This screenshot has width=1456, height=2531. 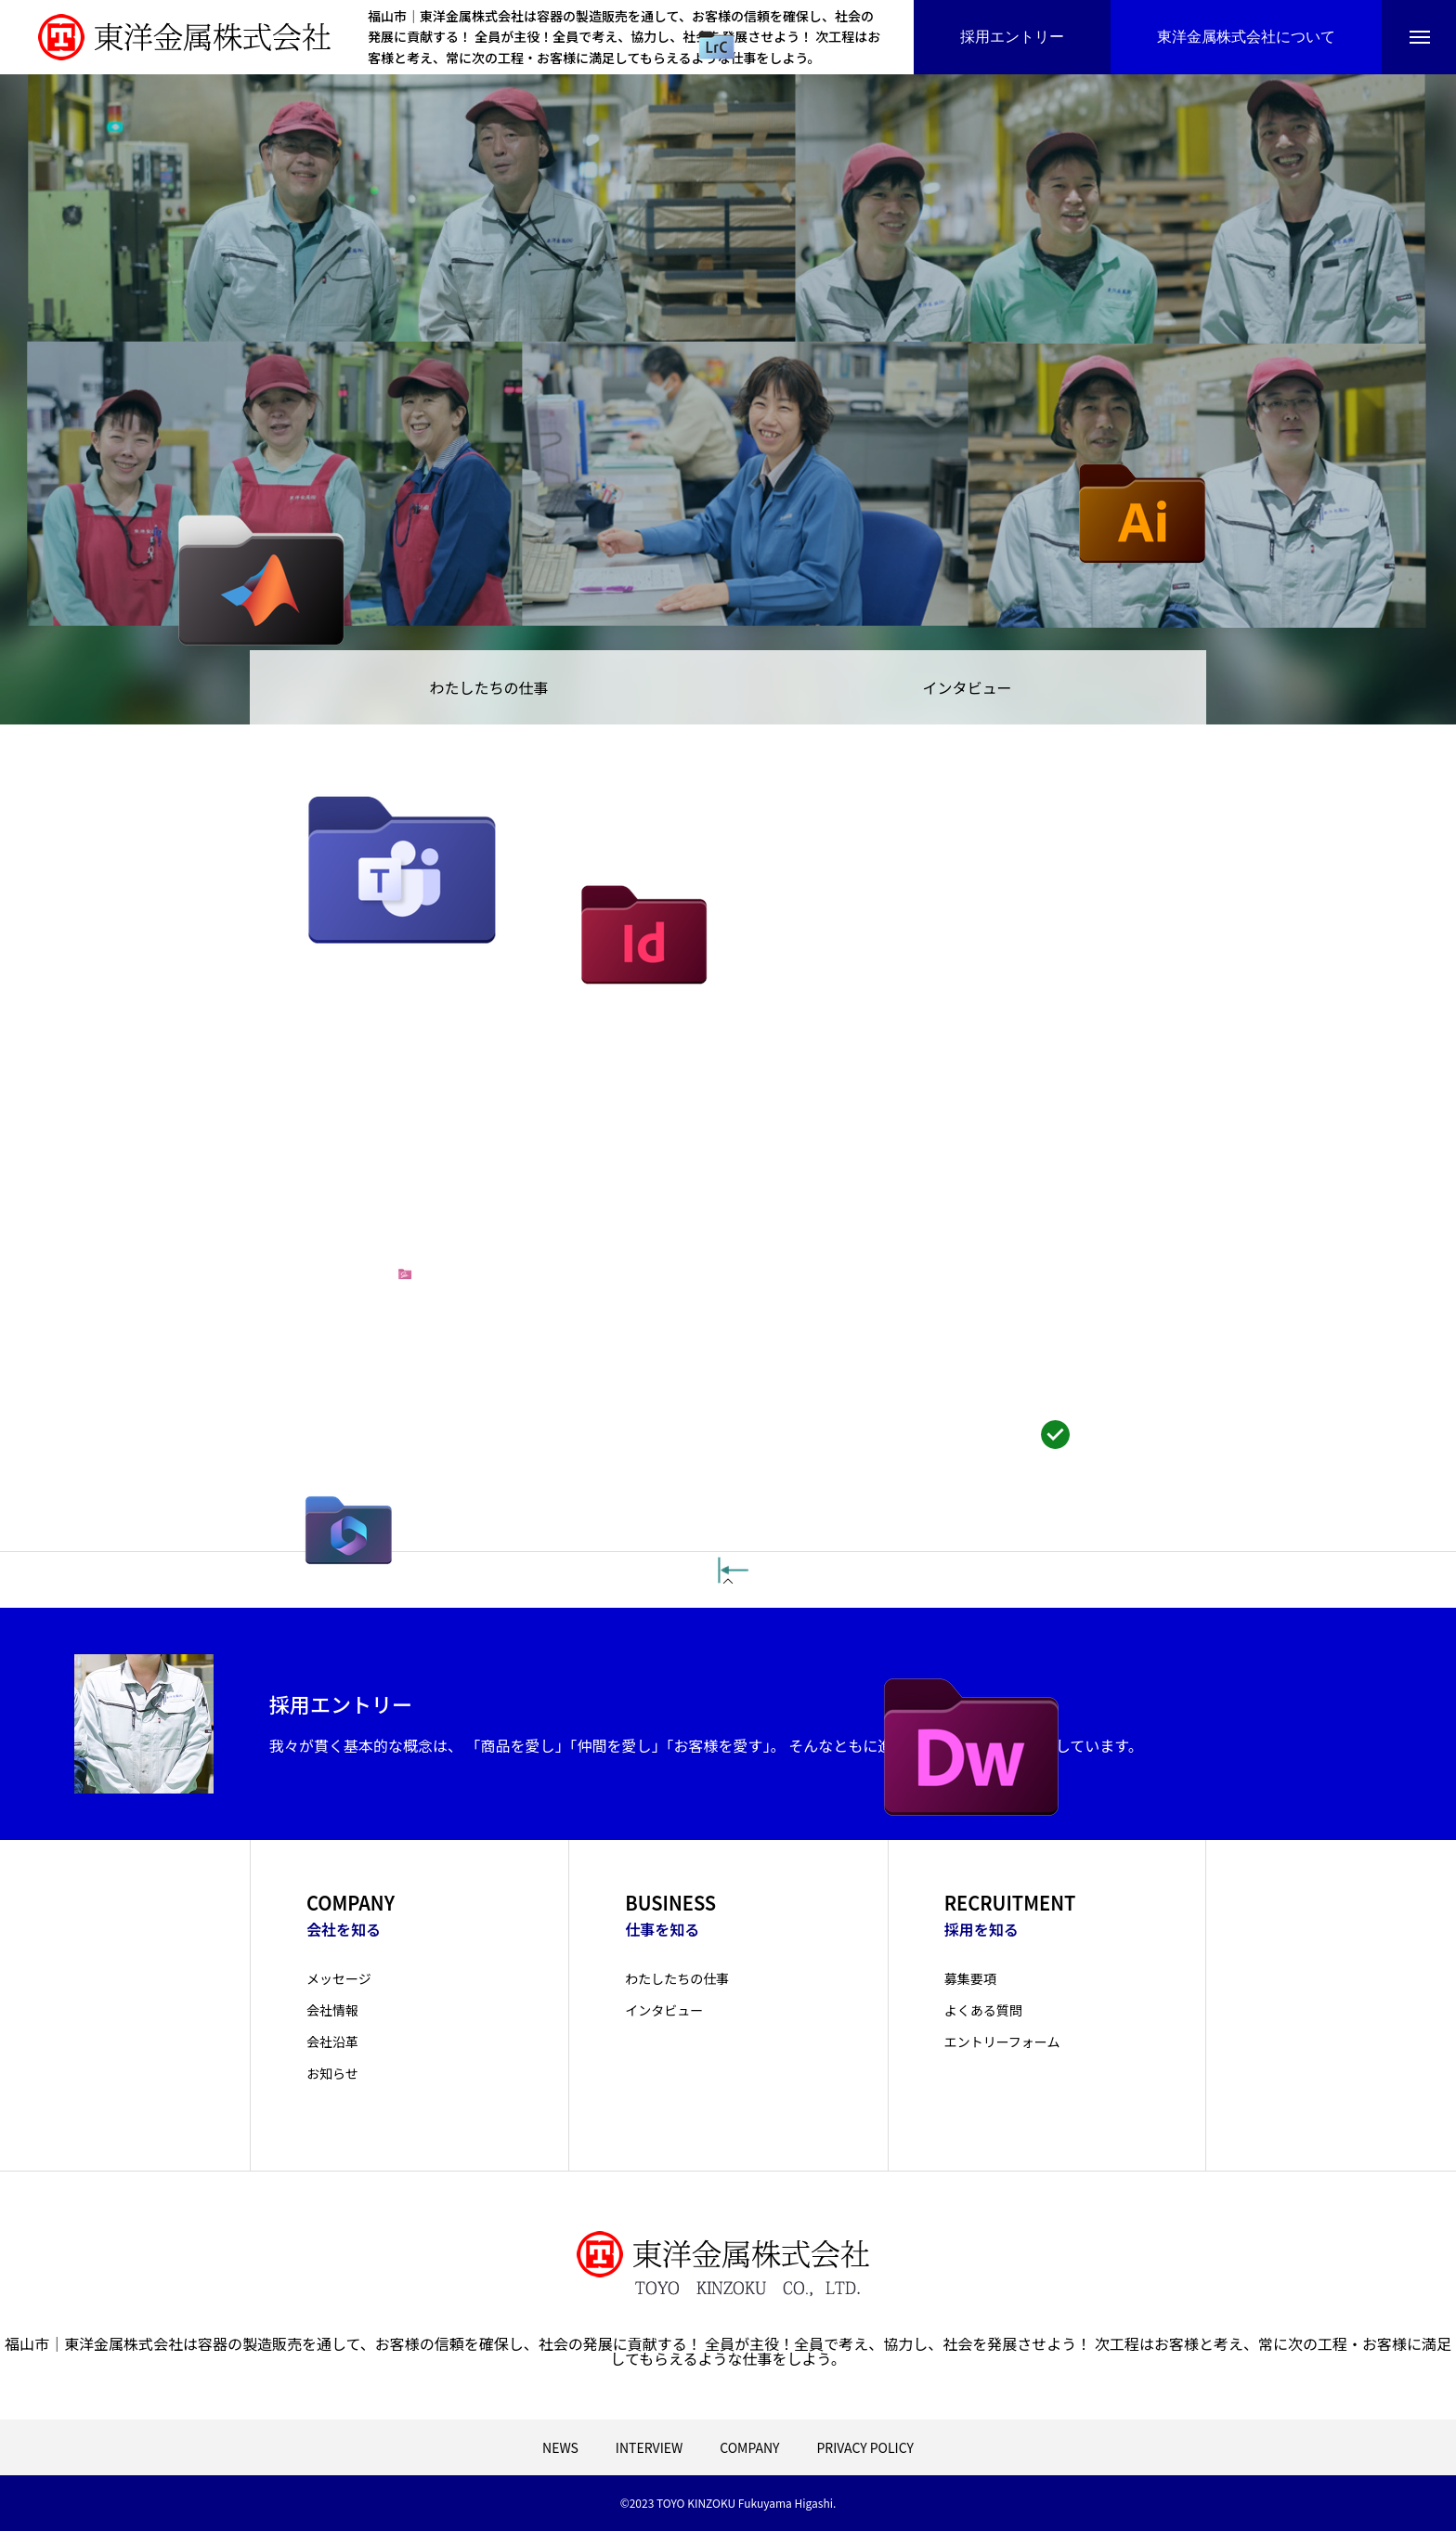 I want to click on open folder containing adobe illustrator files, so click(x=1141, y=516).